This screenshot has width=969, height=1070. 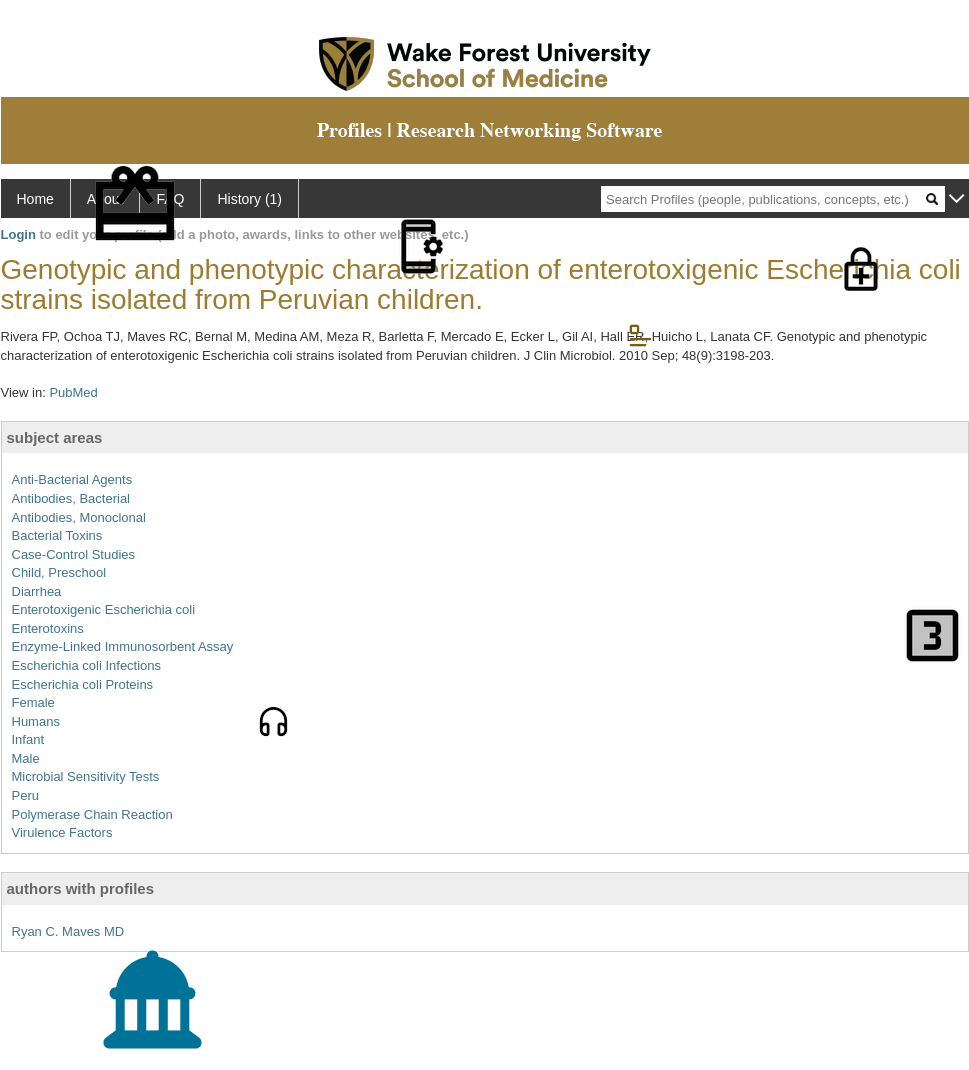 What do you see at coordinates (418, 246) in the screenshot?
I see `access app settings` at bounding box center [418, 246].